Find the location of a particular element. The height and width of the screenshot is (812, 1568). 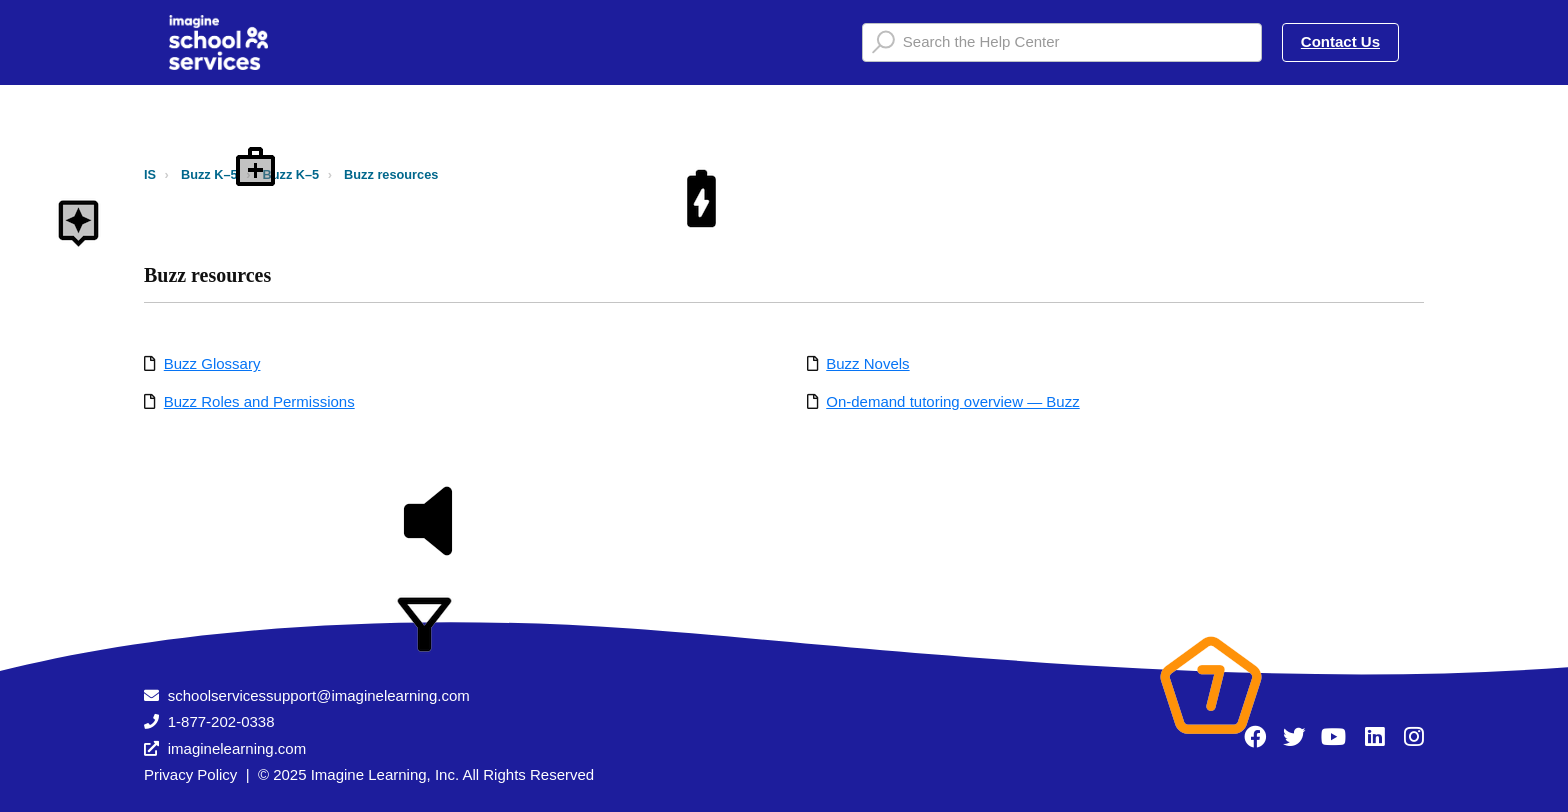

indicates step 7 in a multi-step process is located at coordinates (1211, 688).